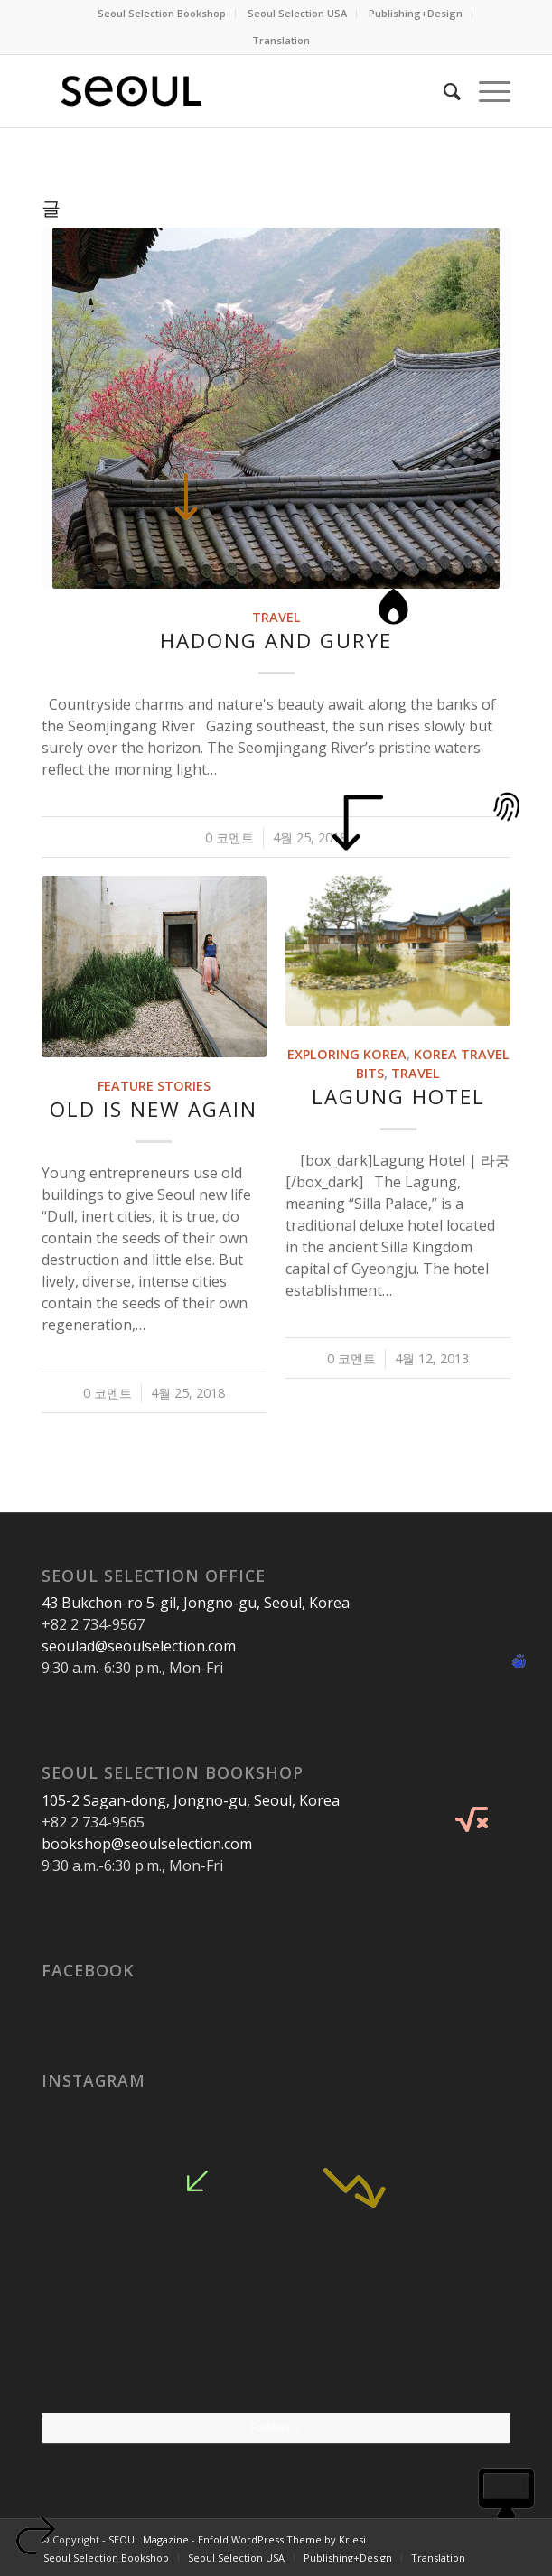 The height and width of the screenshot is (2576, 552). Describe the element at coordinates (354, 2188) in the screenshot. I see `indicates a downward trend or decline in data` at that location.